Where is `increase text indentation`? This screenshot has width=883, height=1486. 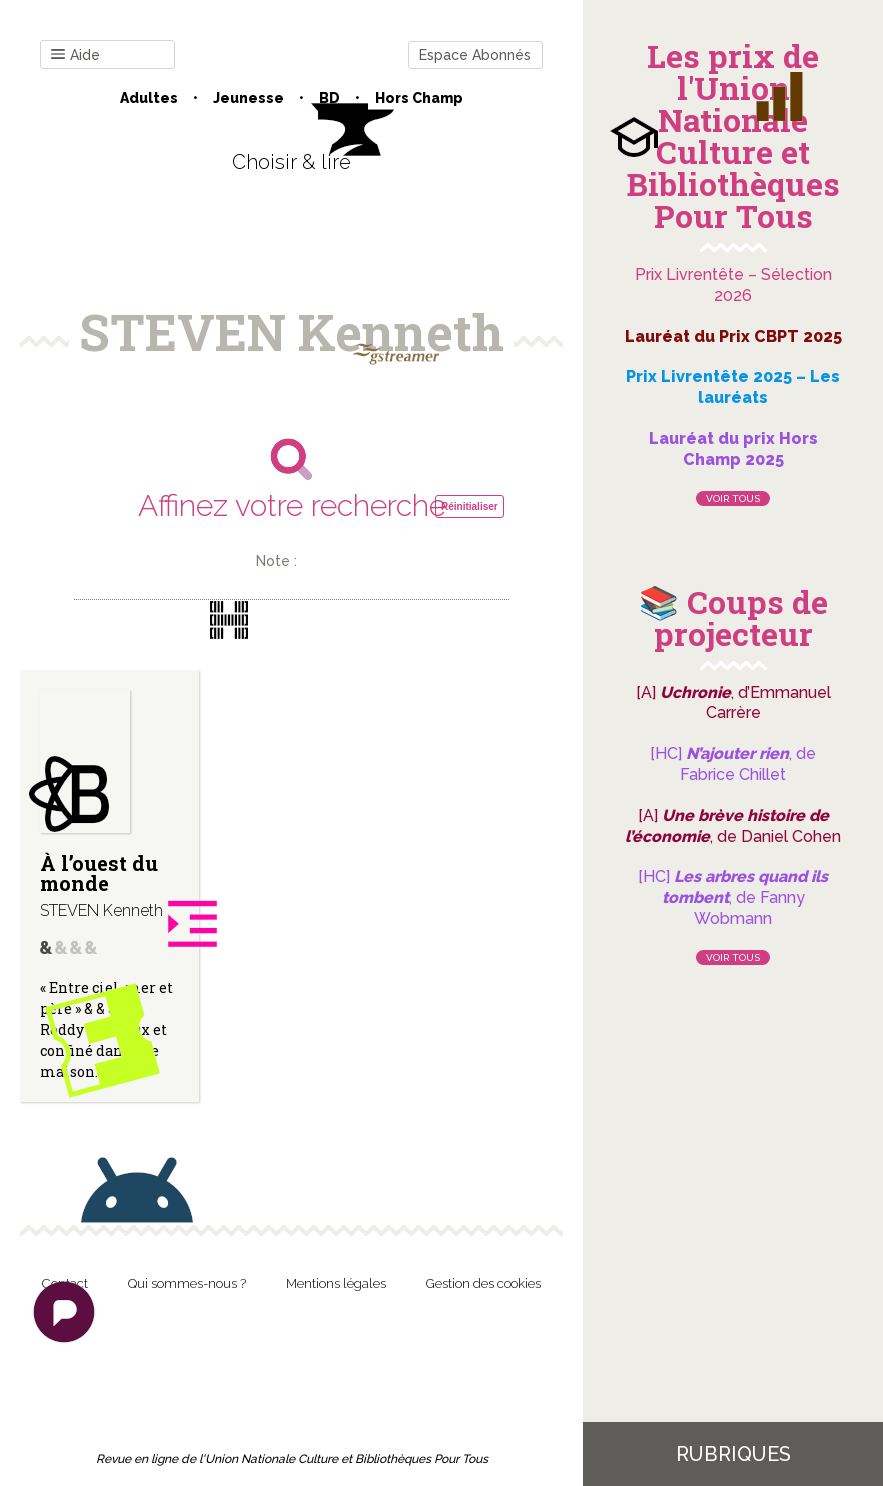 increase text indentation is located at coordinates (192, 922).